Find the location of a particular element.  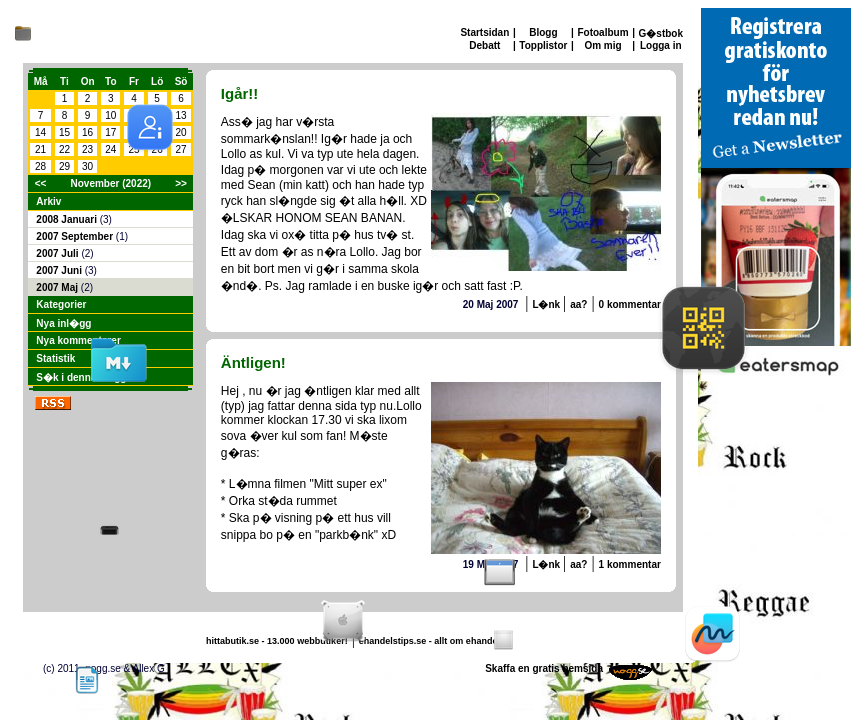

compactflash memory card storage device is located at coordinates (499, 571).